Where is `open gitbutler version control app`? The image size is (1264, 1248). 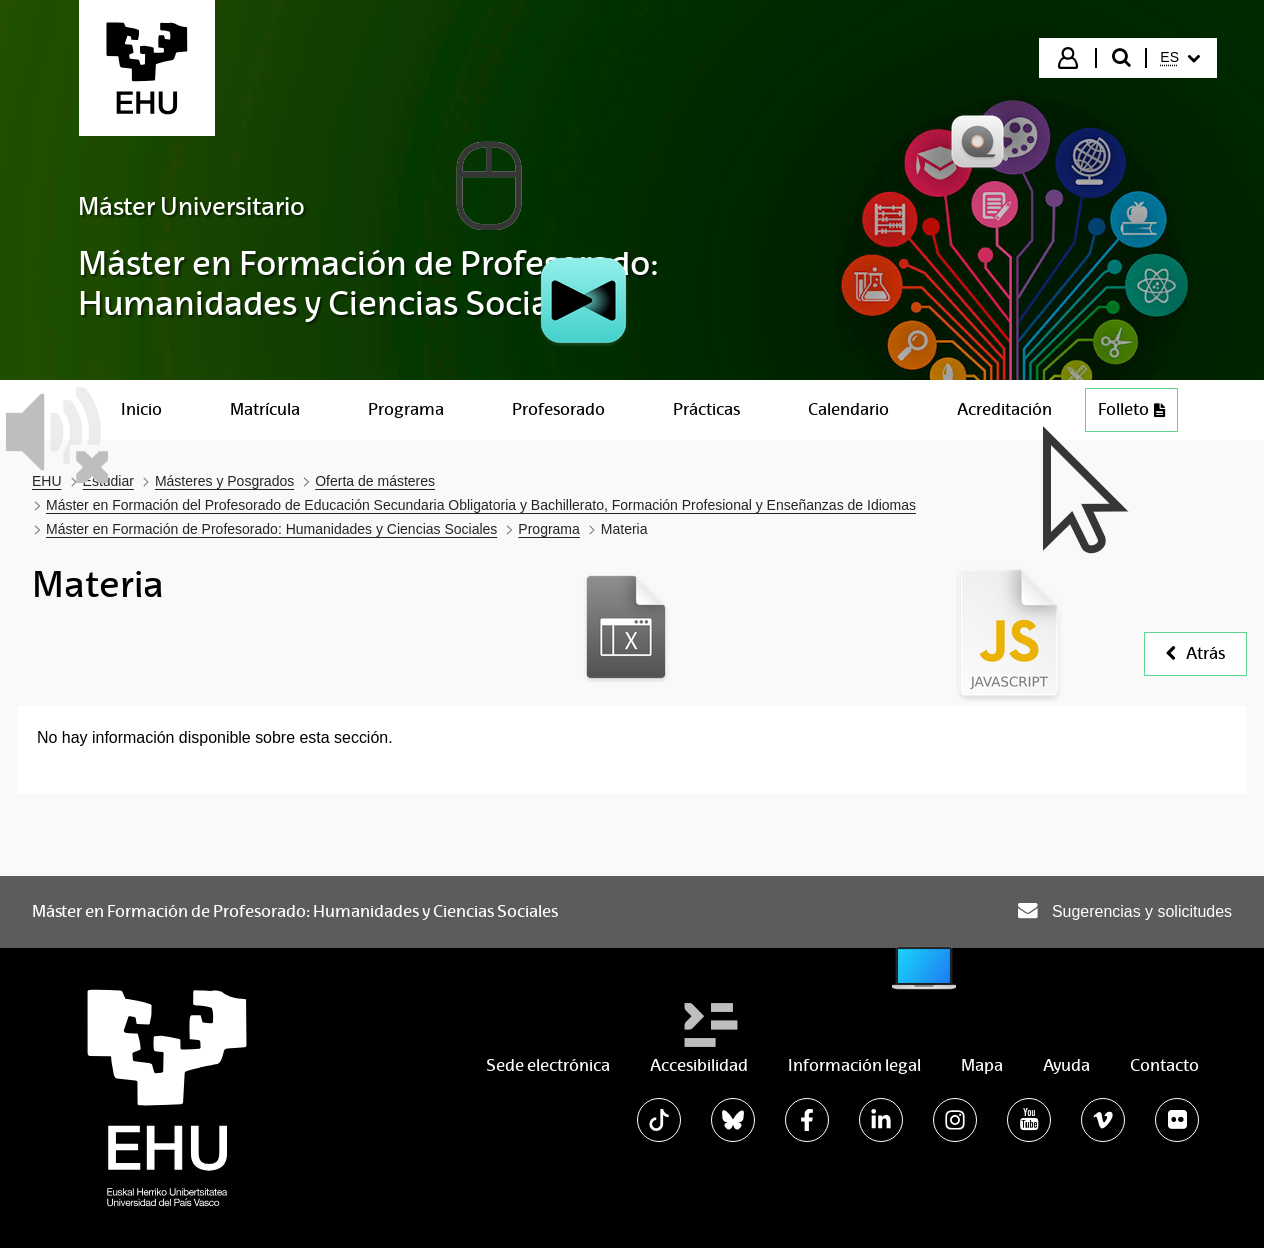 open gitbutler version control app is located at coordinates (583, 300).